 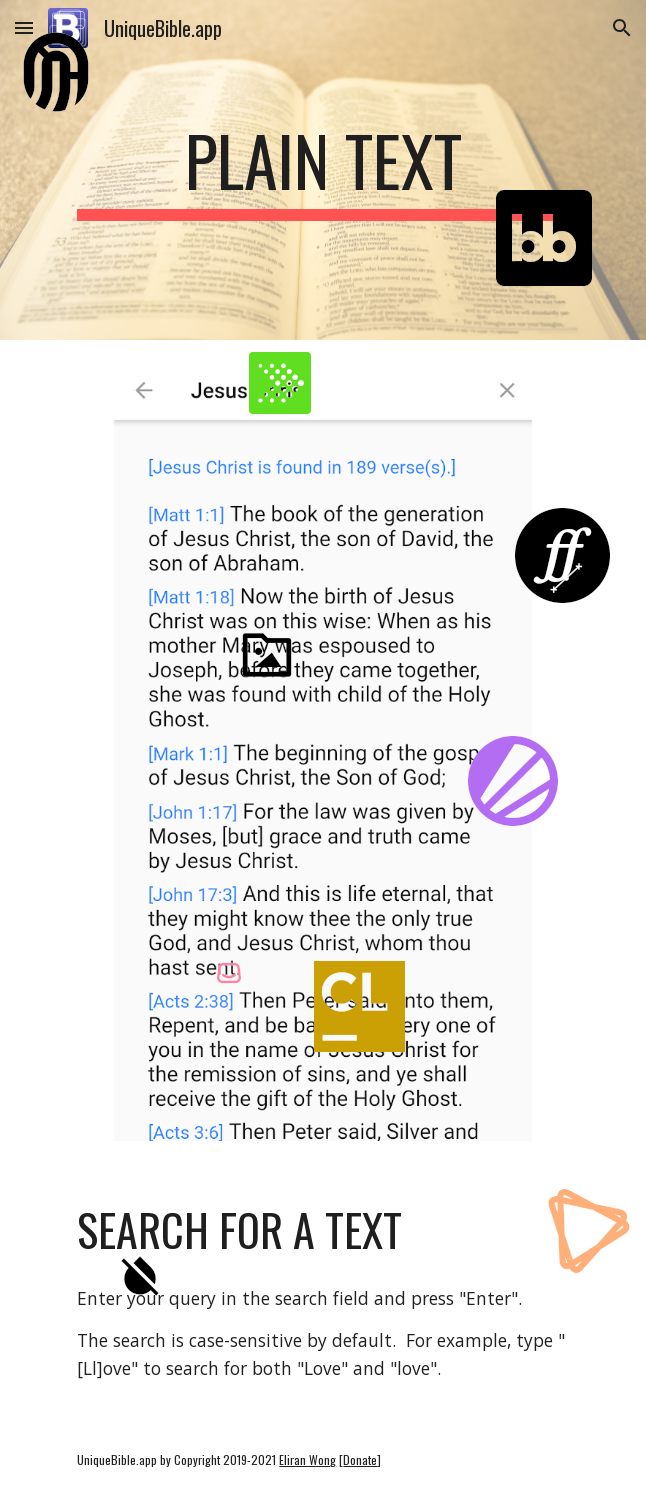 What do you see at coordinates (589, 1231) in the screenshot?
I see `open CiviCRM application` at bounding box center [589, 1231].